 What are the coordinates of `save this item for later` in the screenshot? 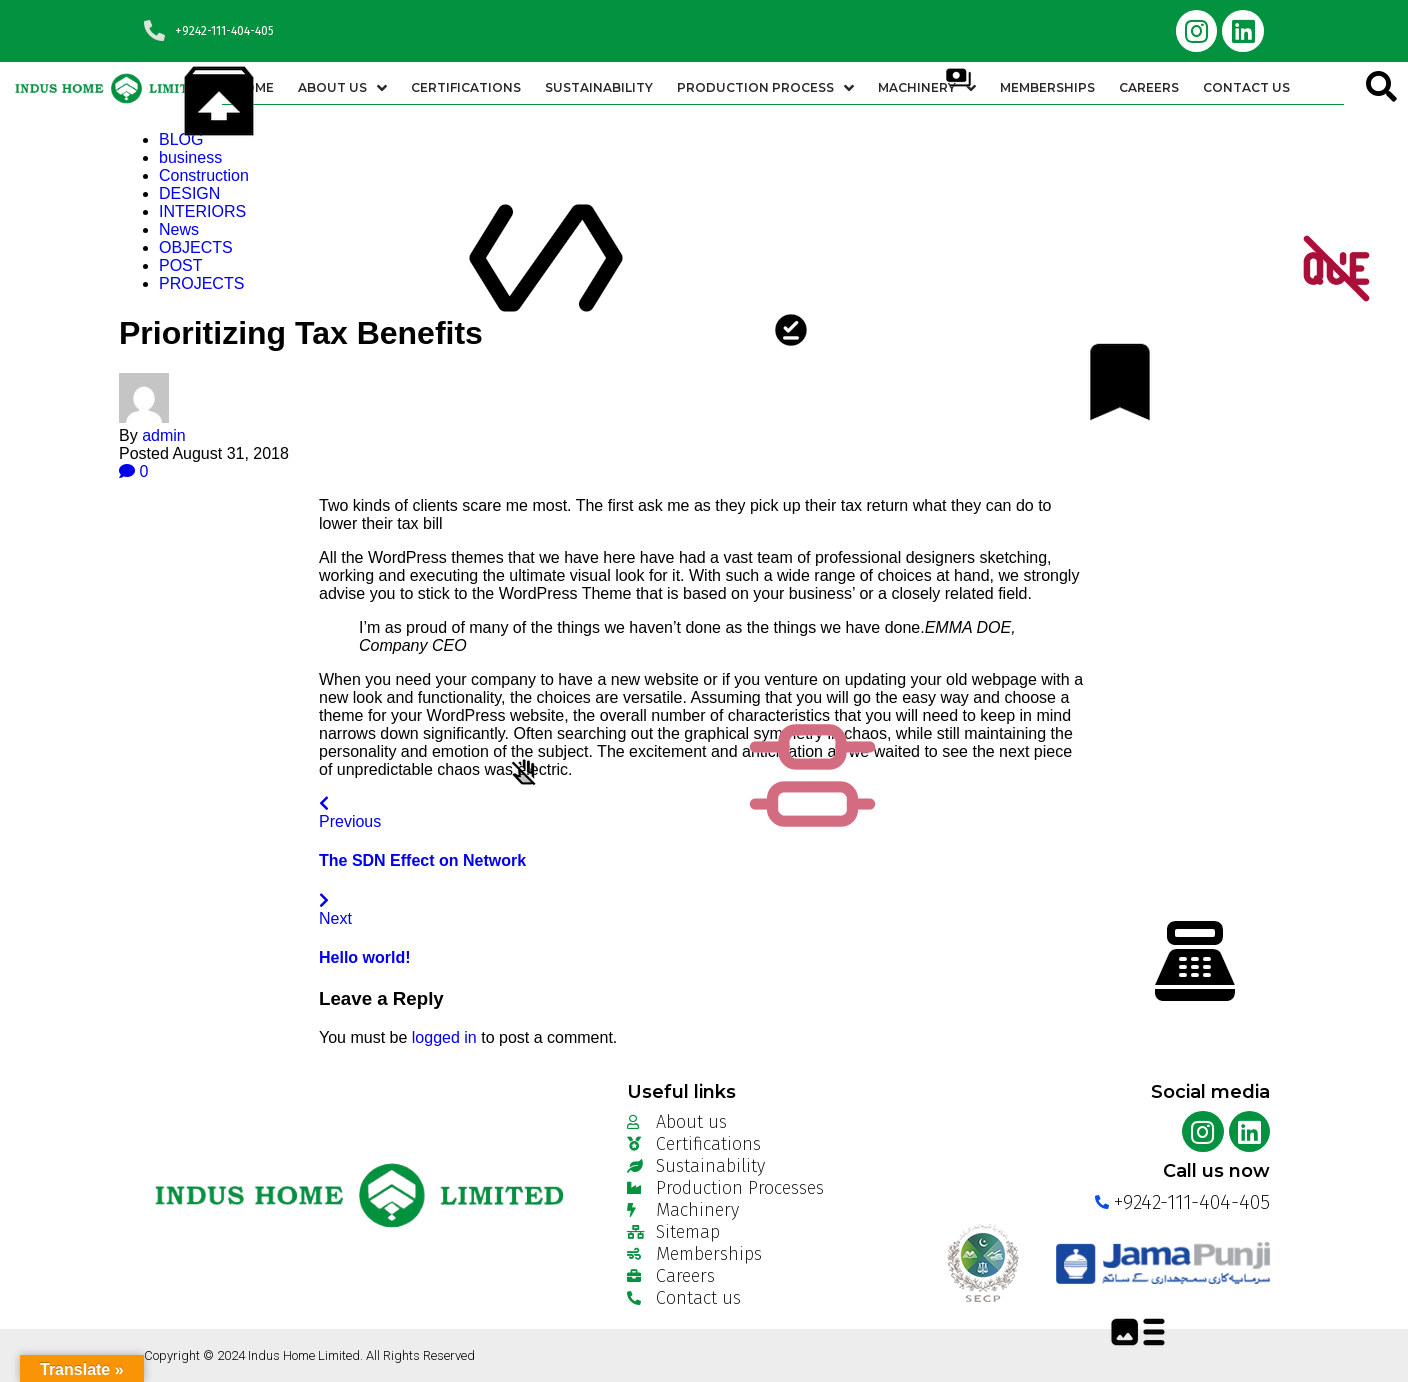 It's located at (1120, 382).